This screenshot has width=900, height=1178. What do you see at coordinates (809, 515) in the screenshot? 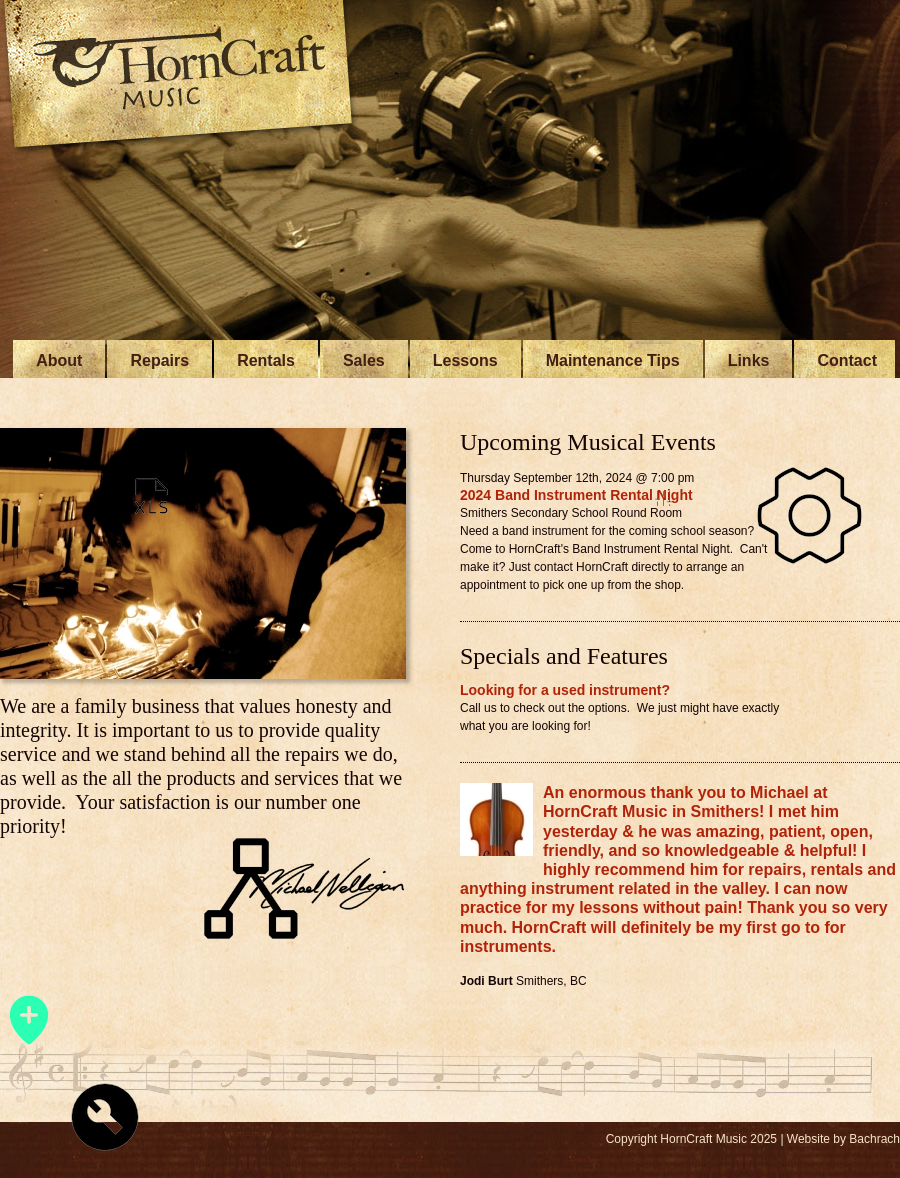
I see `access settings or preferences` at bounding box center [809, 515].